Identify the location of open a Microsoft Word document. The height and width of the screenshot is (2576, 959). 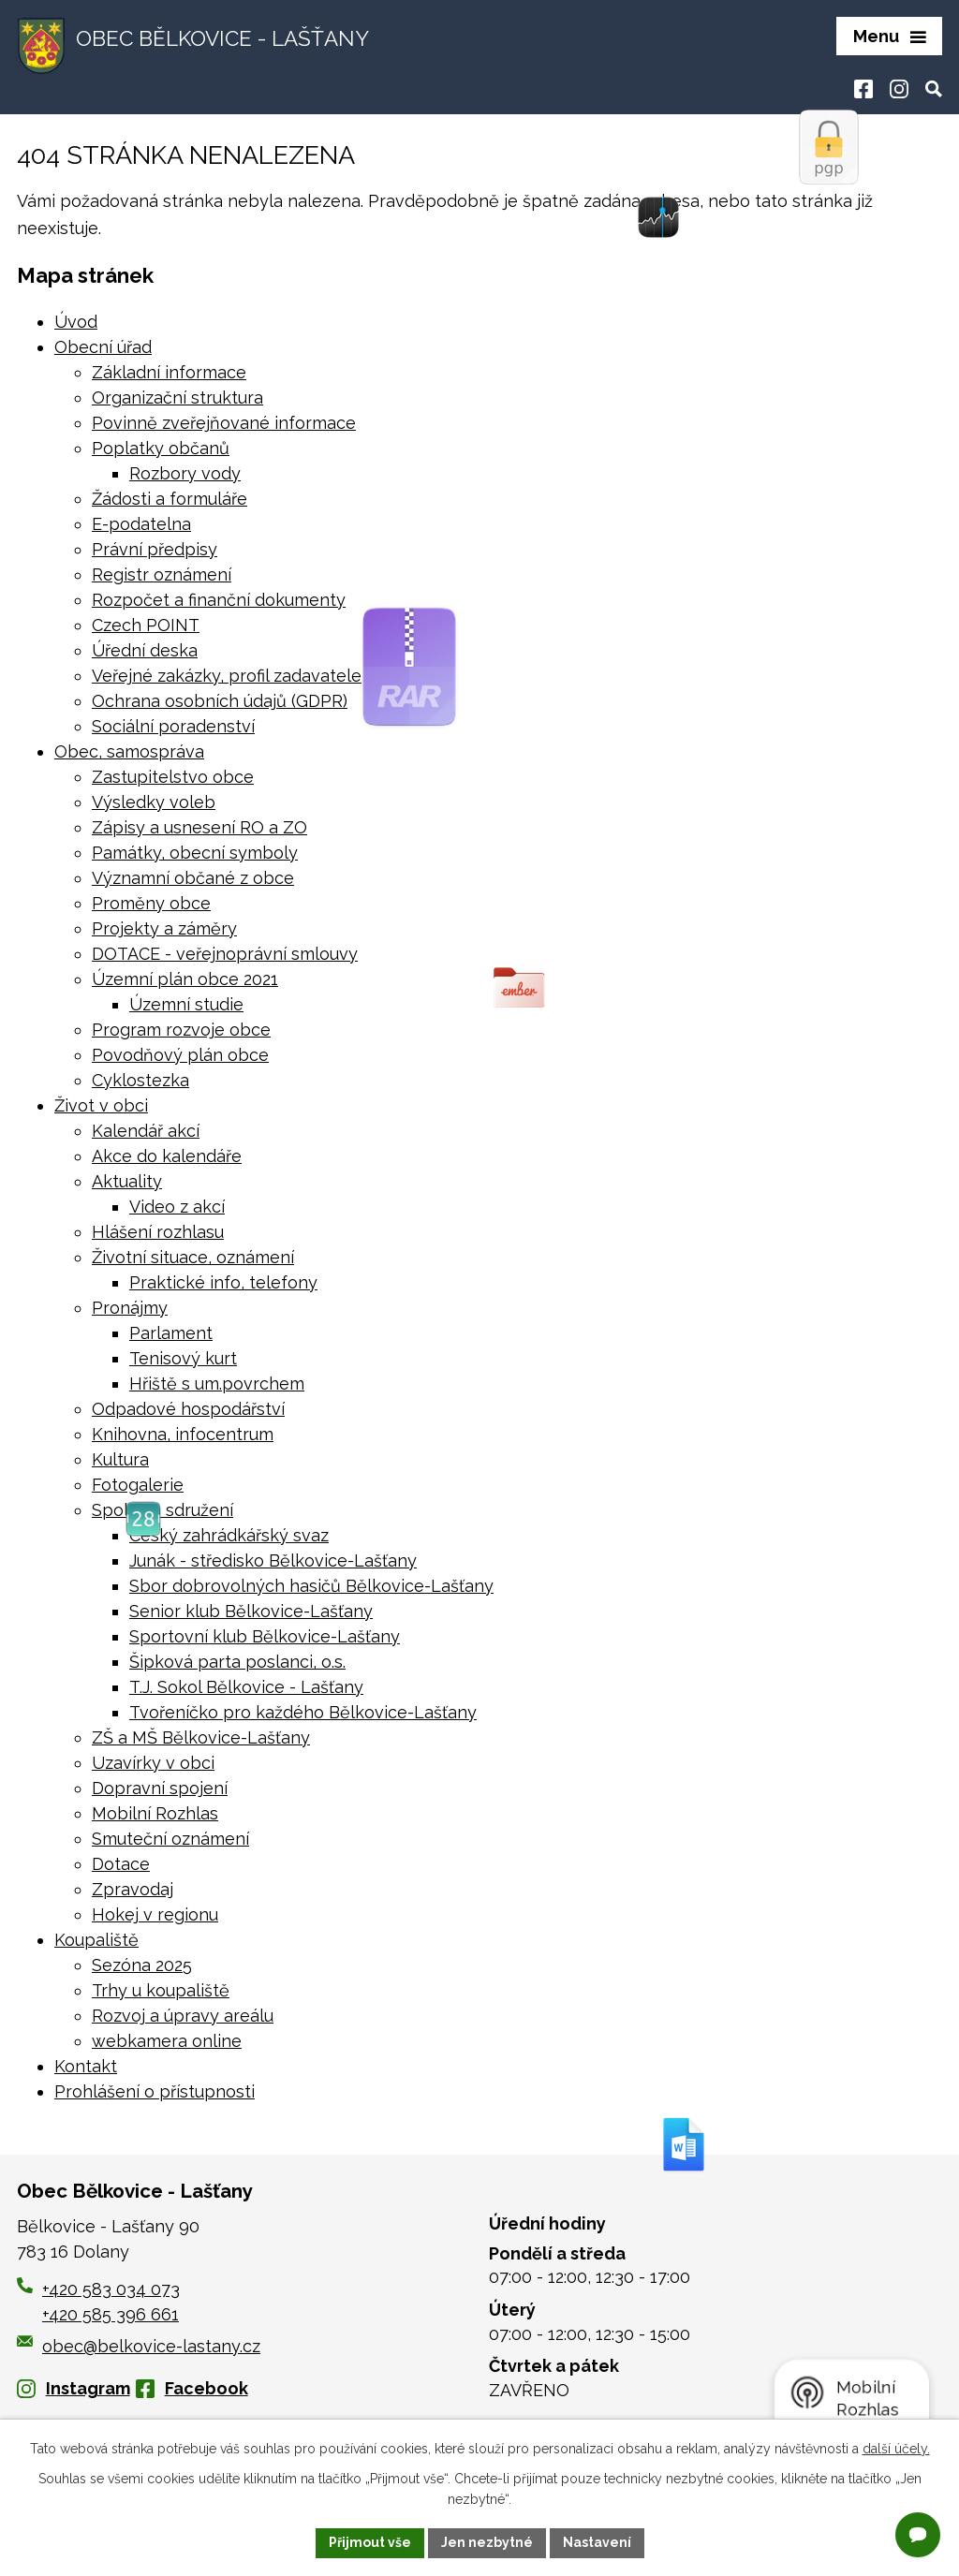
(684, 2144).